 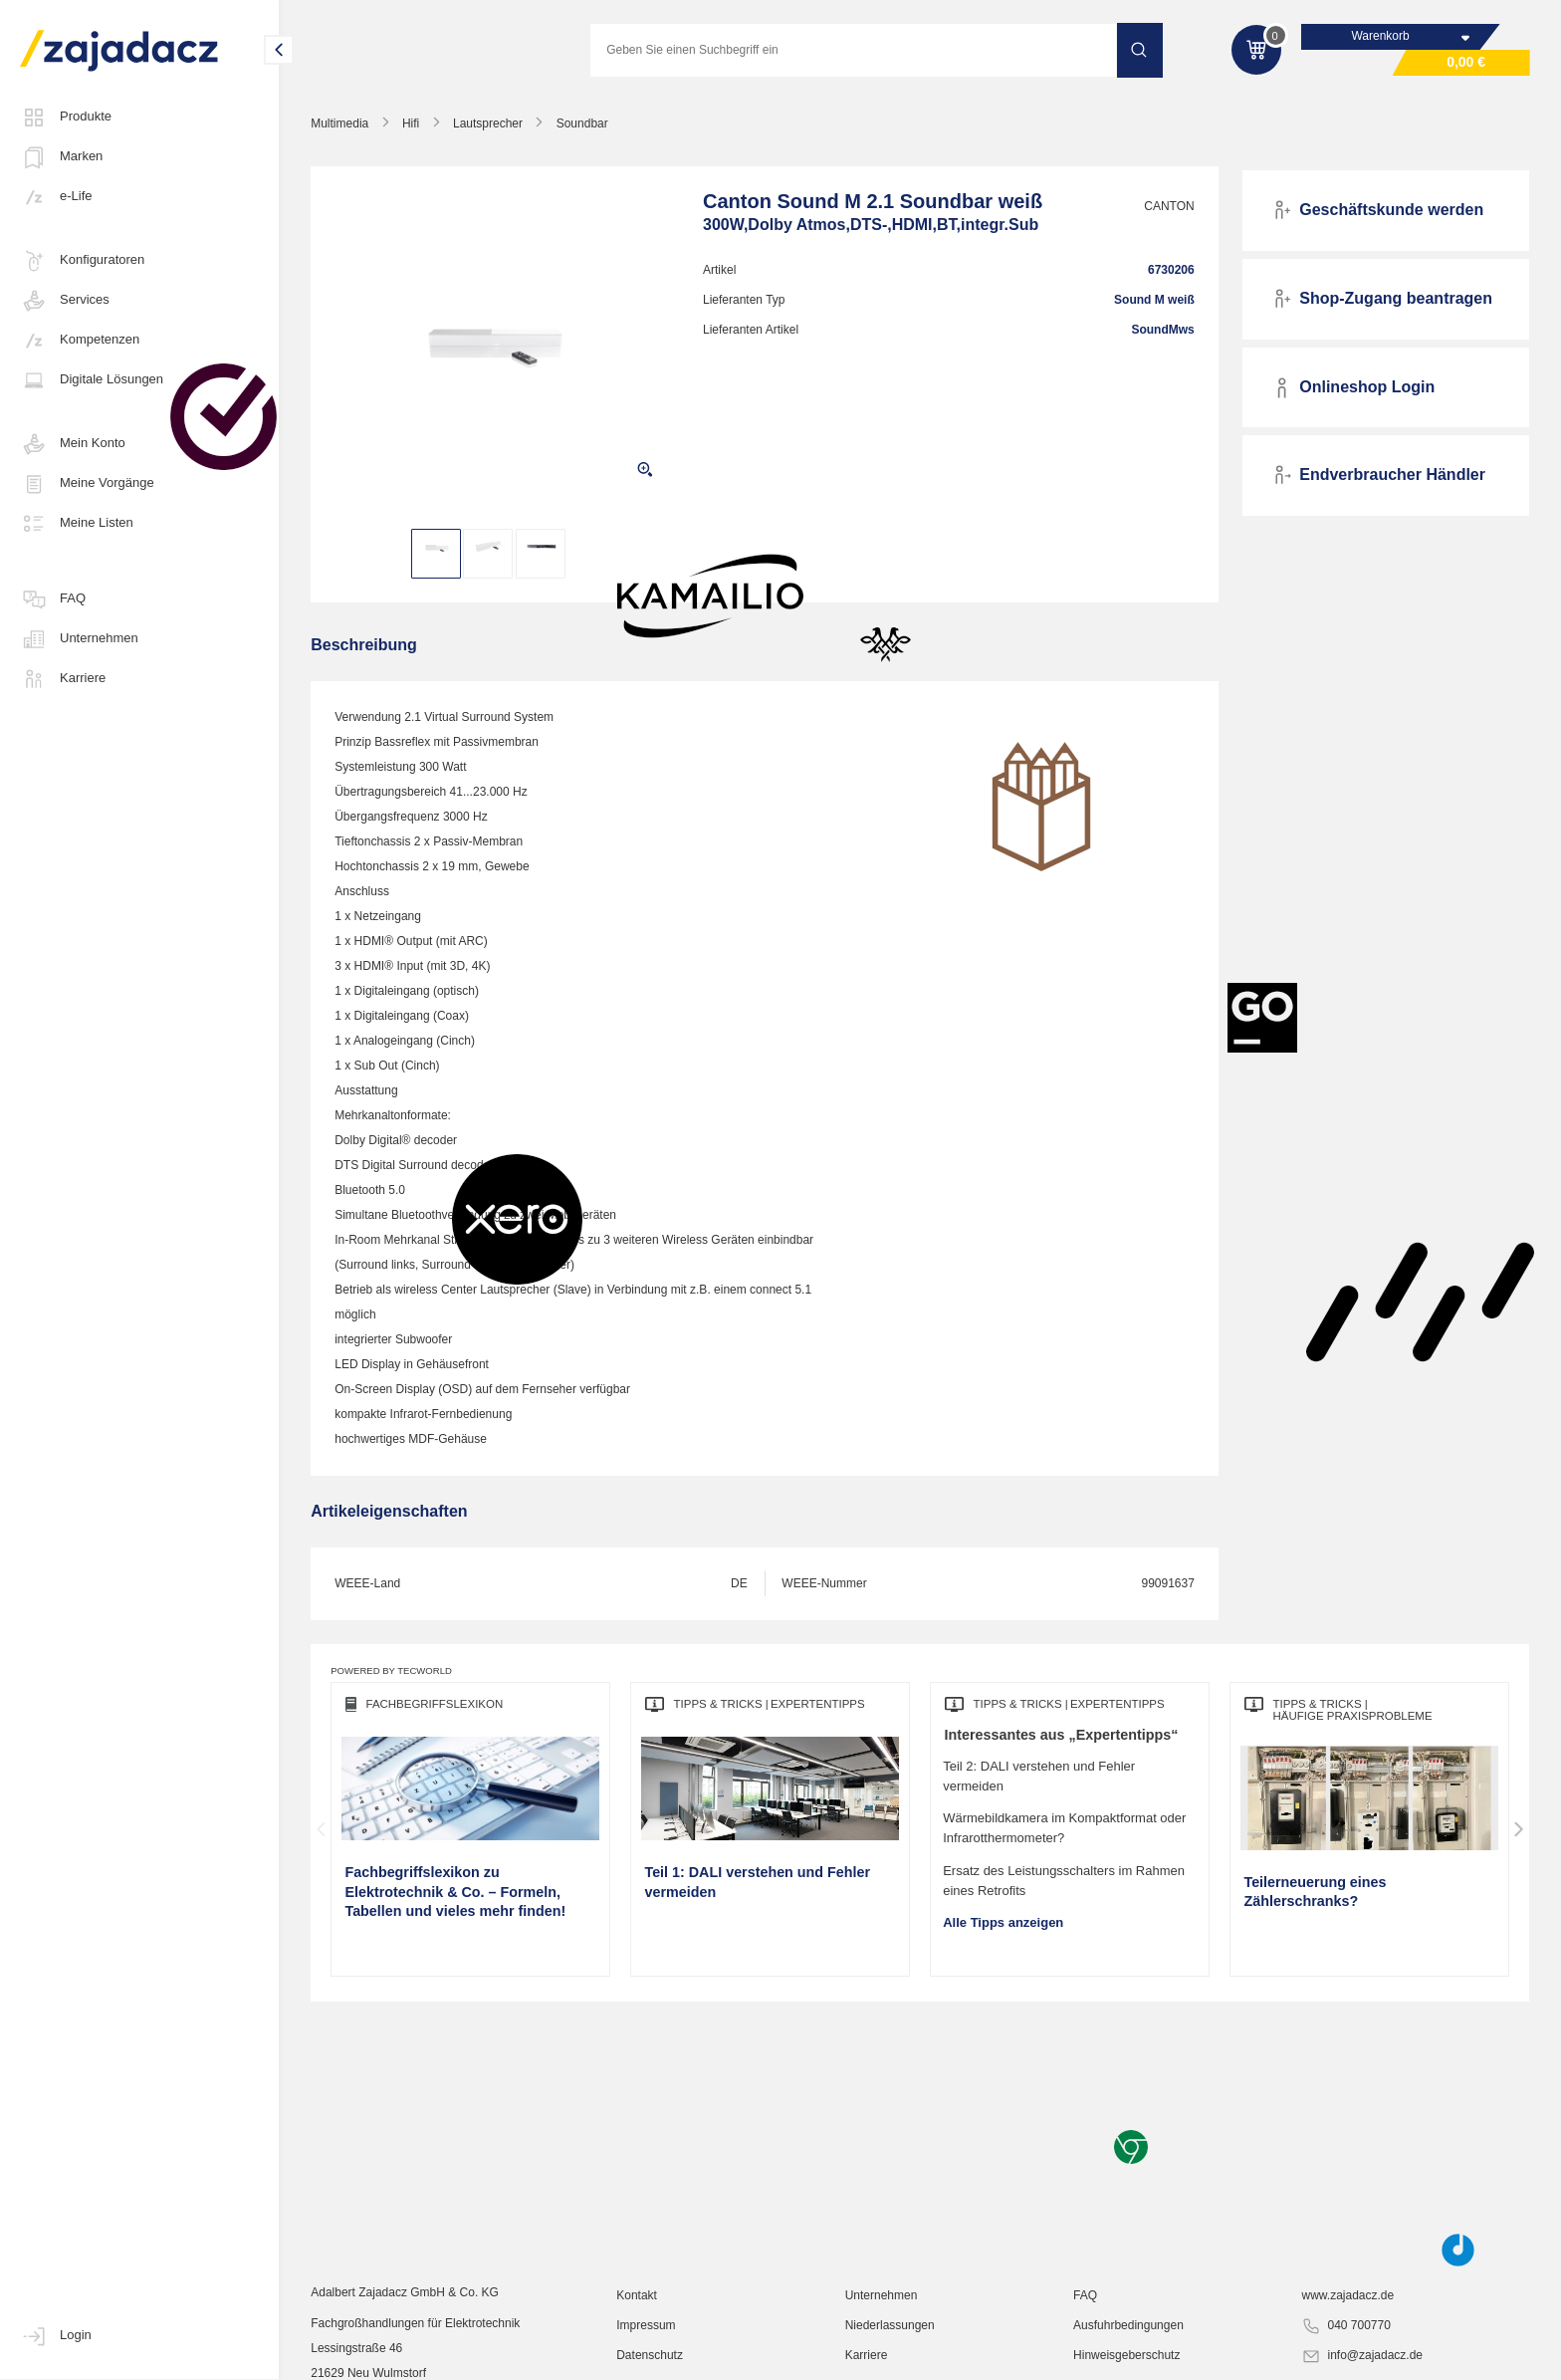 What do you see at coordinates (517, 1219) in the screenshot?
I see `open xero accounting software` at bounding box center [517, 1219].